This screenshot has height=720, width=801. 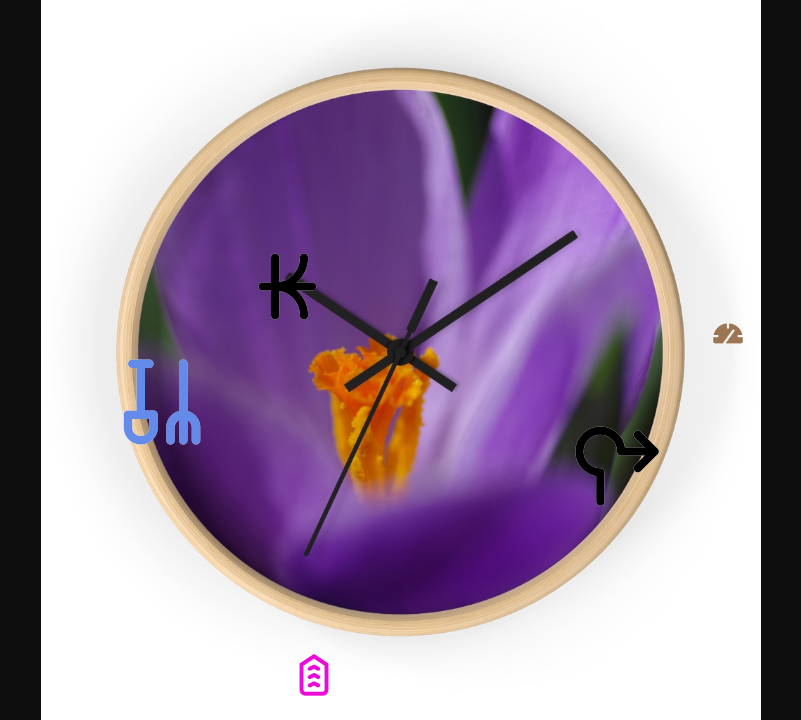 I want to click on access gardening or landscaping tools, so click(x=162, y=402).